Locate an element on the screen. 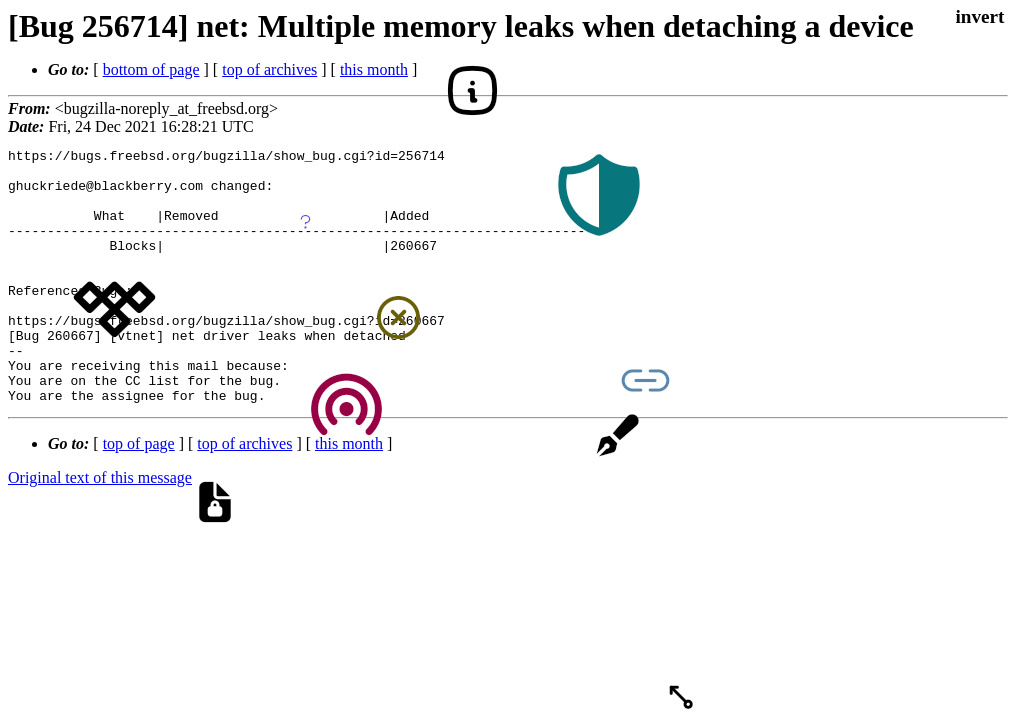 The height and width of the screenshot is (720, 1016). copy link to clipboard is located at coordinates (645, 380).